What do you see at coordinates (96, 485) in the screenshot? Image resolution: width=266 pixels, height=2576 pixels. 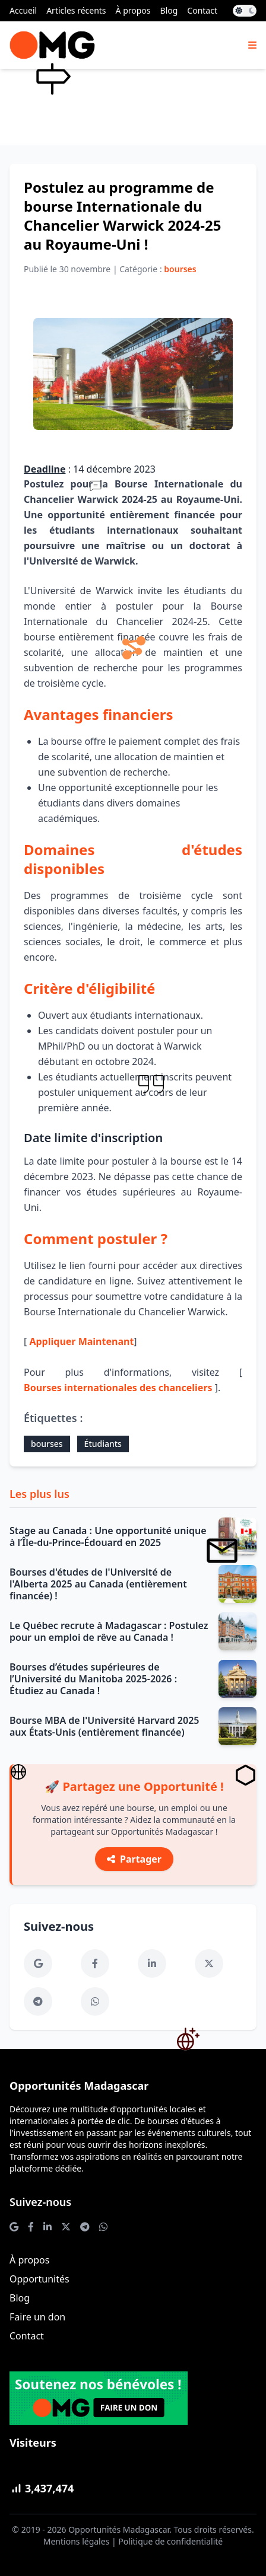 I see `open chat or messaging` at bounding box center [96, 485].